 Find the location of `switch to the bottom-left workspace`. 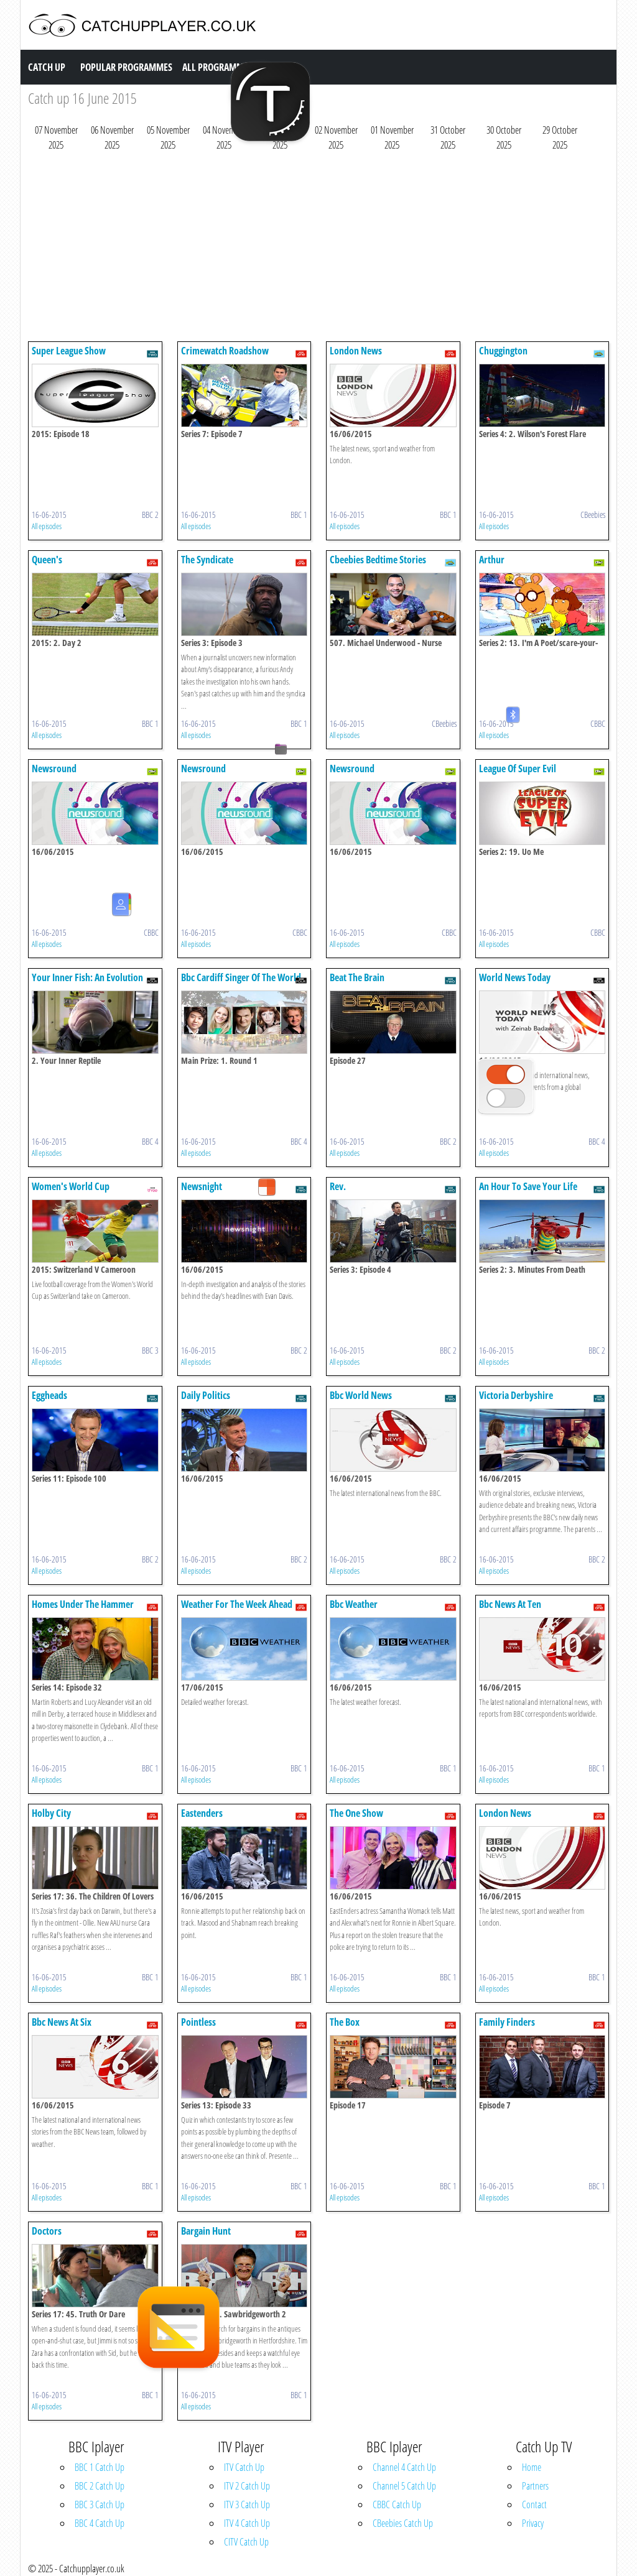

switch to the bottom-left workspace is located at coordinates (267, 1187).